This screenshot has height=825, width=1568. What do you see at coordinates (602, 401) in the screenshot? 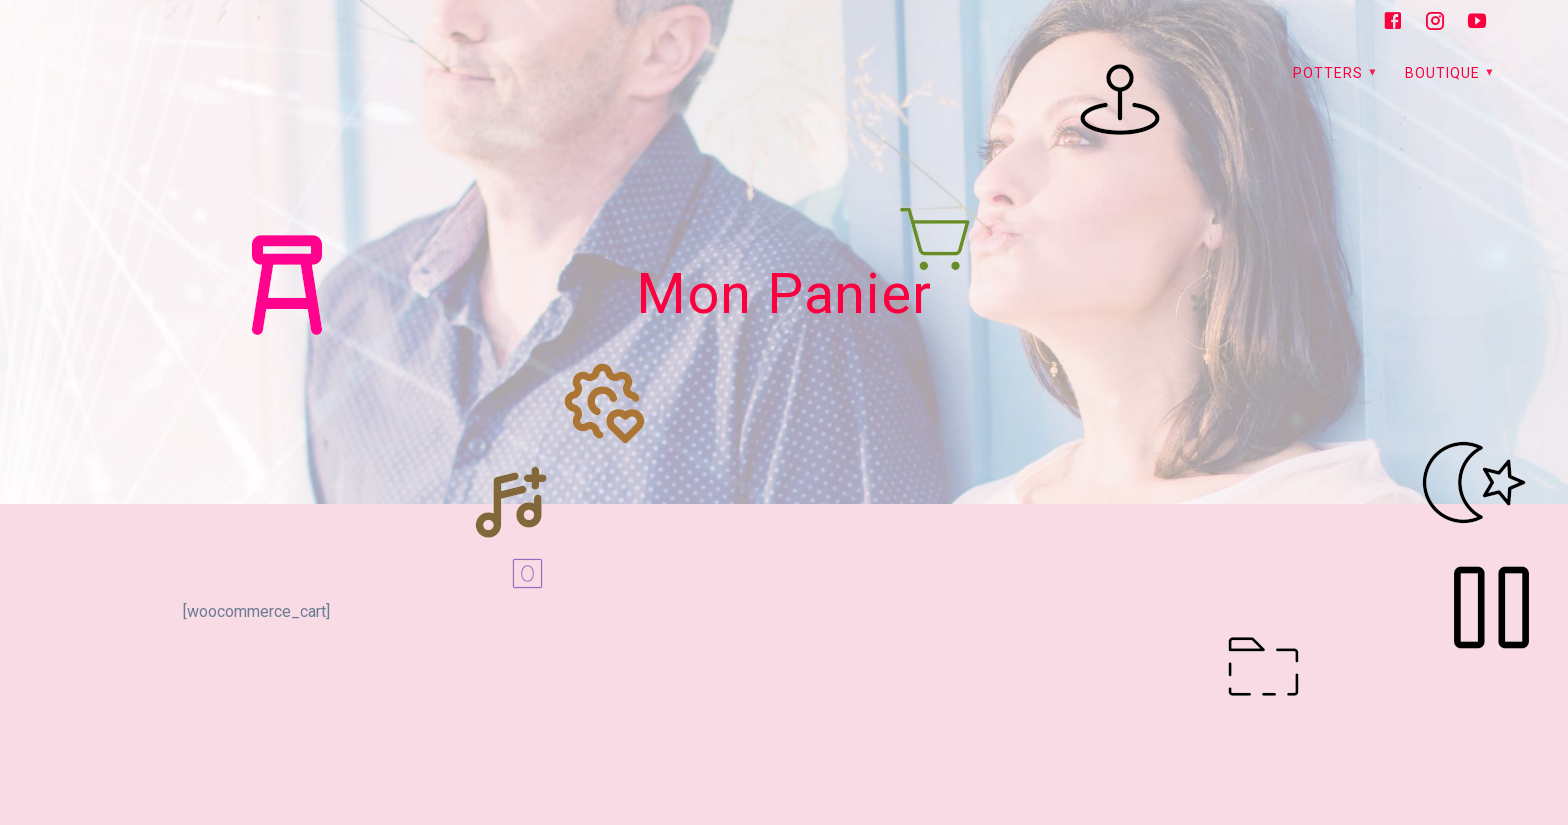
I see `customize your favorites or liked items settings` at bounding box center [602, 401].